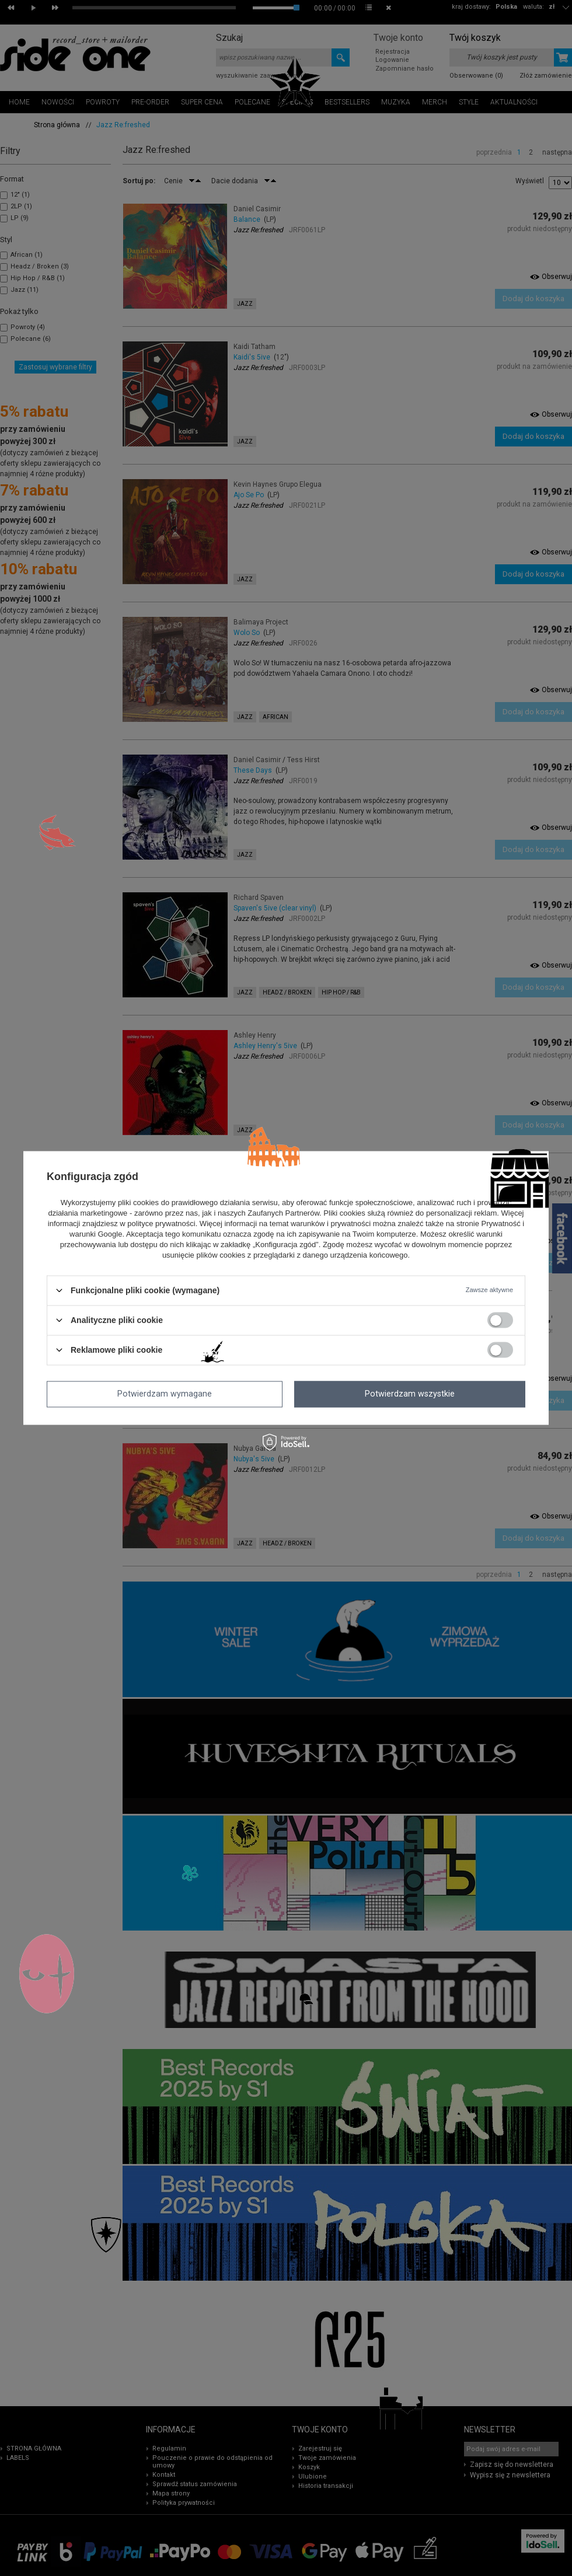  I want to click on select salmon as an ingredient, so click(57, 832).